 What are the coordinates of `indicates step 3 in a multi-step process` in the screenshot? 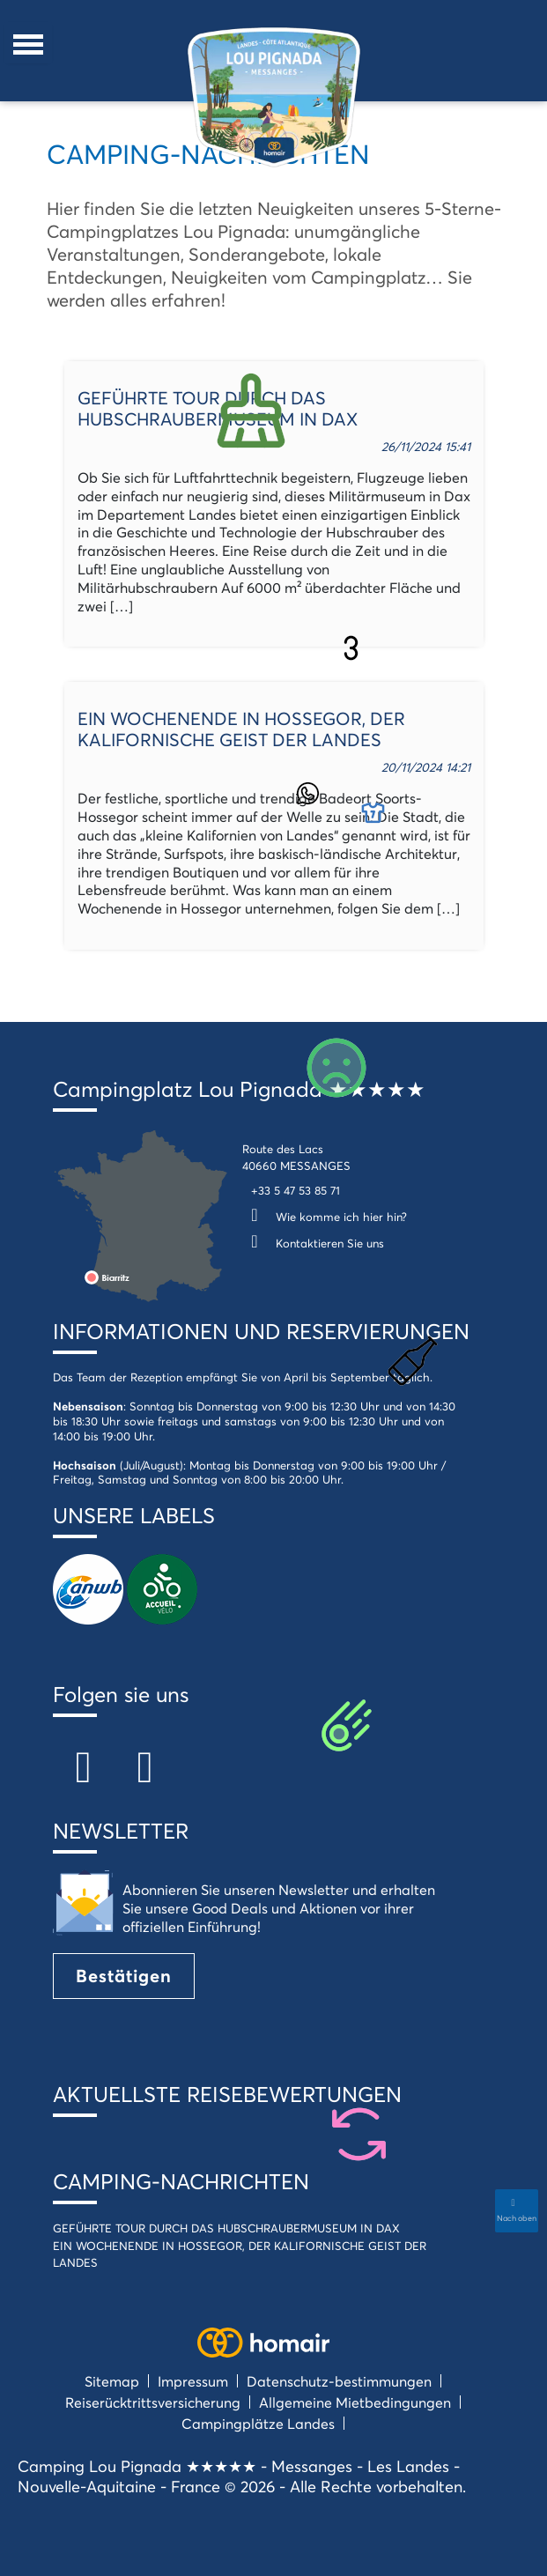 It's located at (351, 648).